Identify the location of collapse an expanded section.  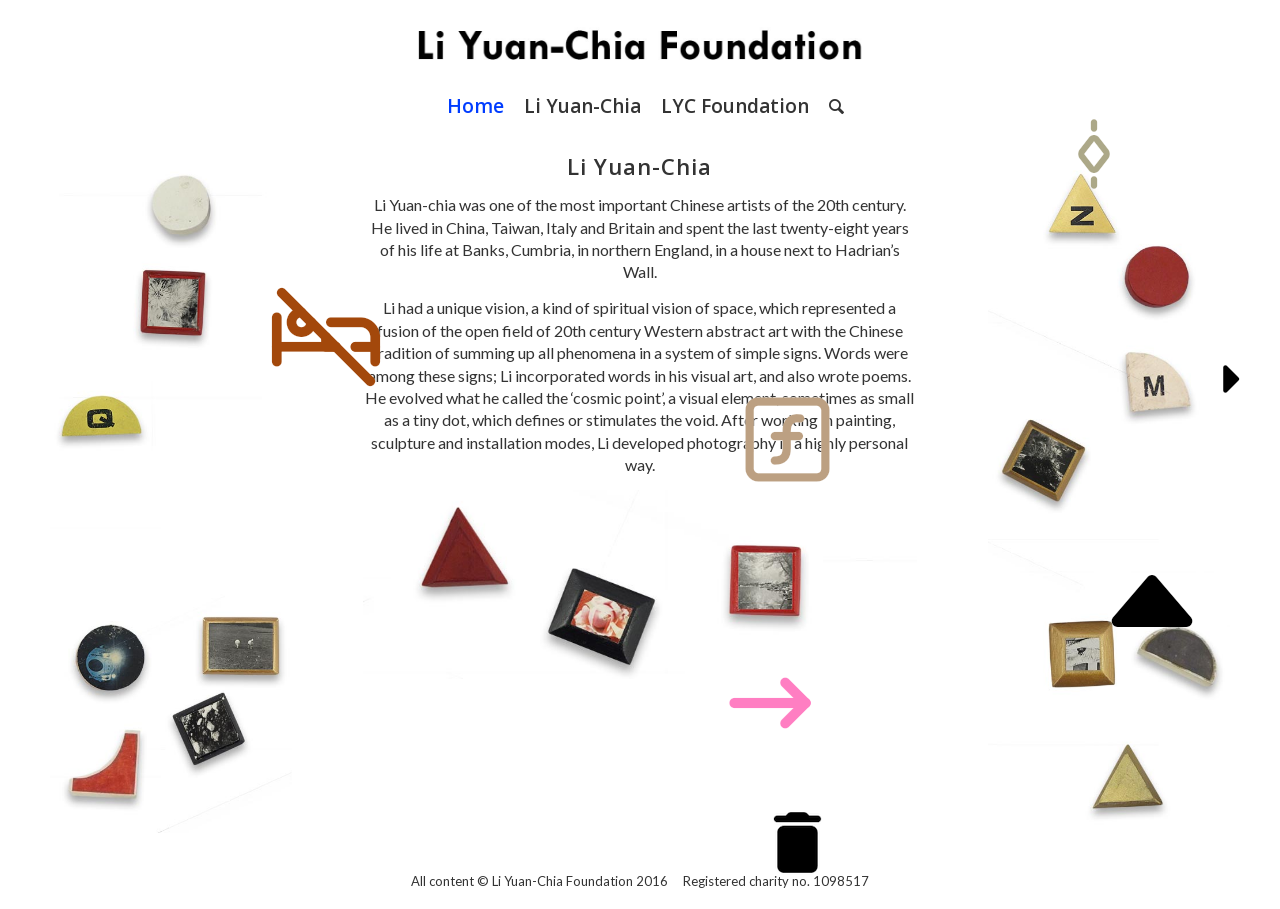
(1152, 601).